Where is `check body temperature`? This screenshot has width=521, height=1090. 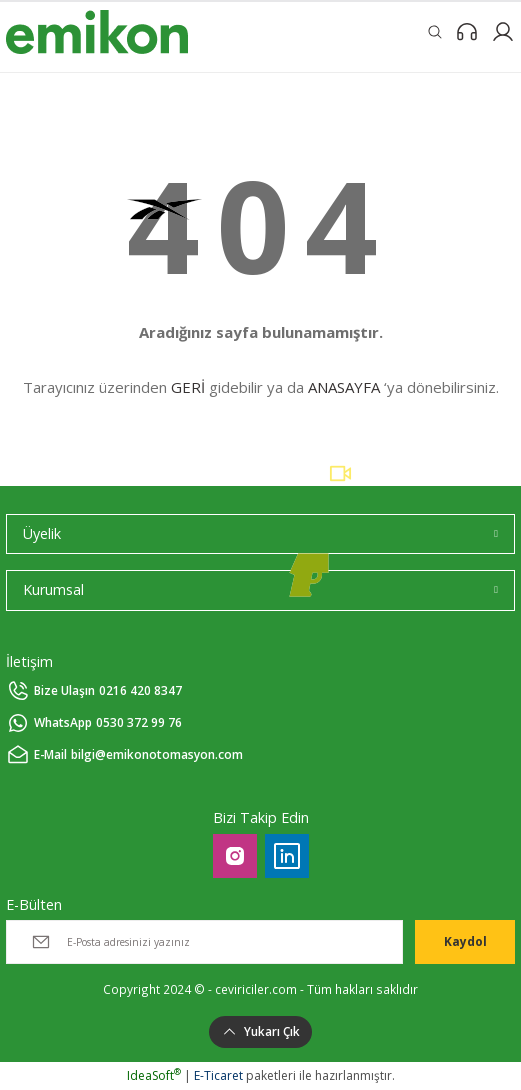
check body temperature is located at coordinates (309, 575).